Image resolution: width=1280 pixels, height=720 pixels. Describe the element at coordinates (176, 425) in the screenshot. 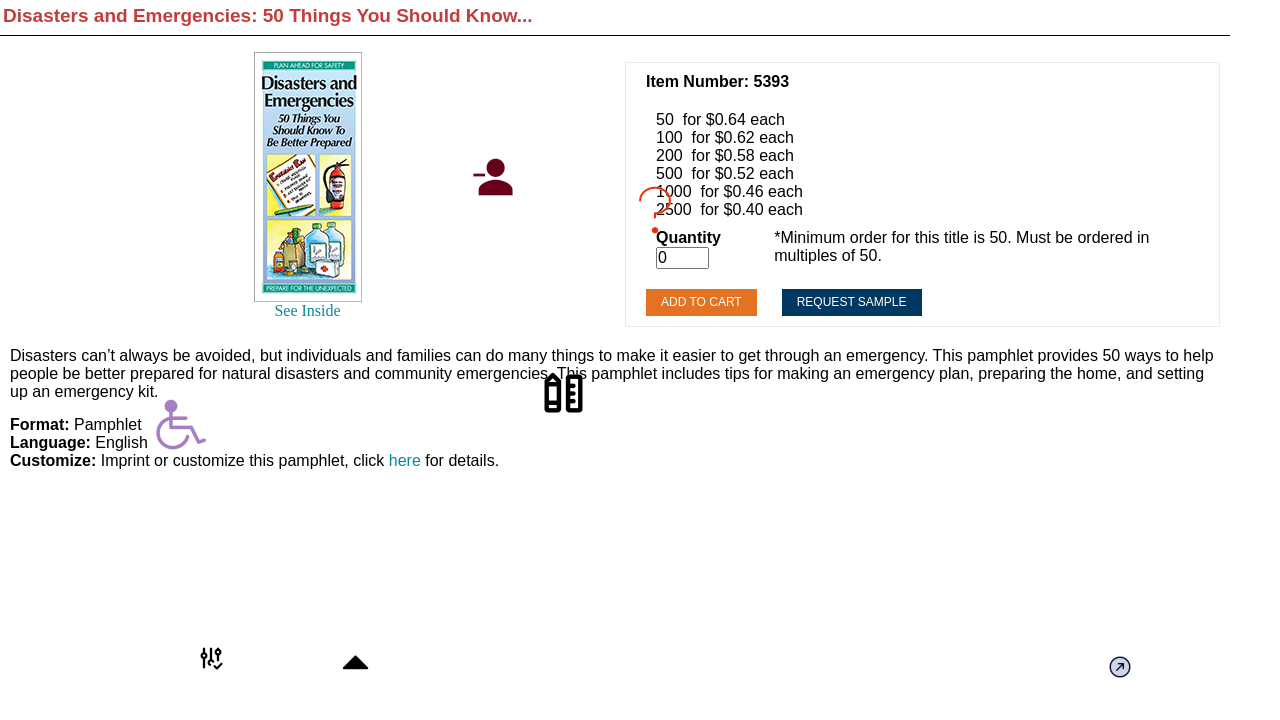

I see `indicates wheelchair accessible facility or entrance` at that location.